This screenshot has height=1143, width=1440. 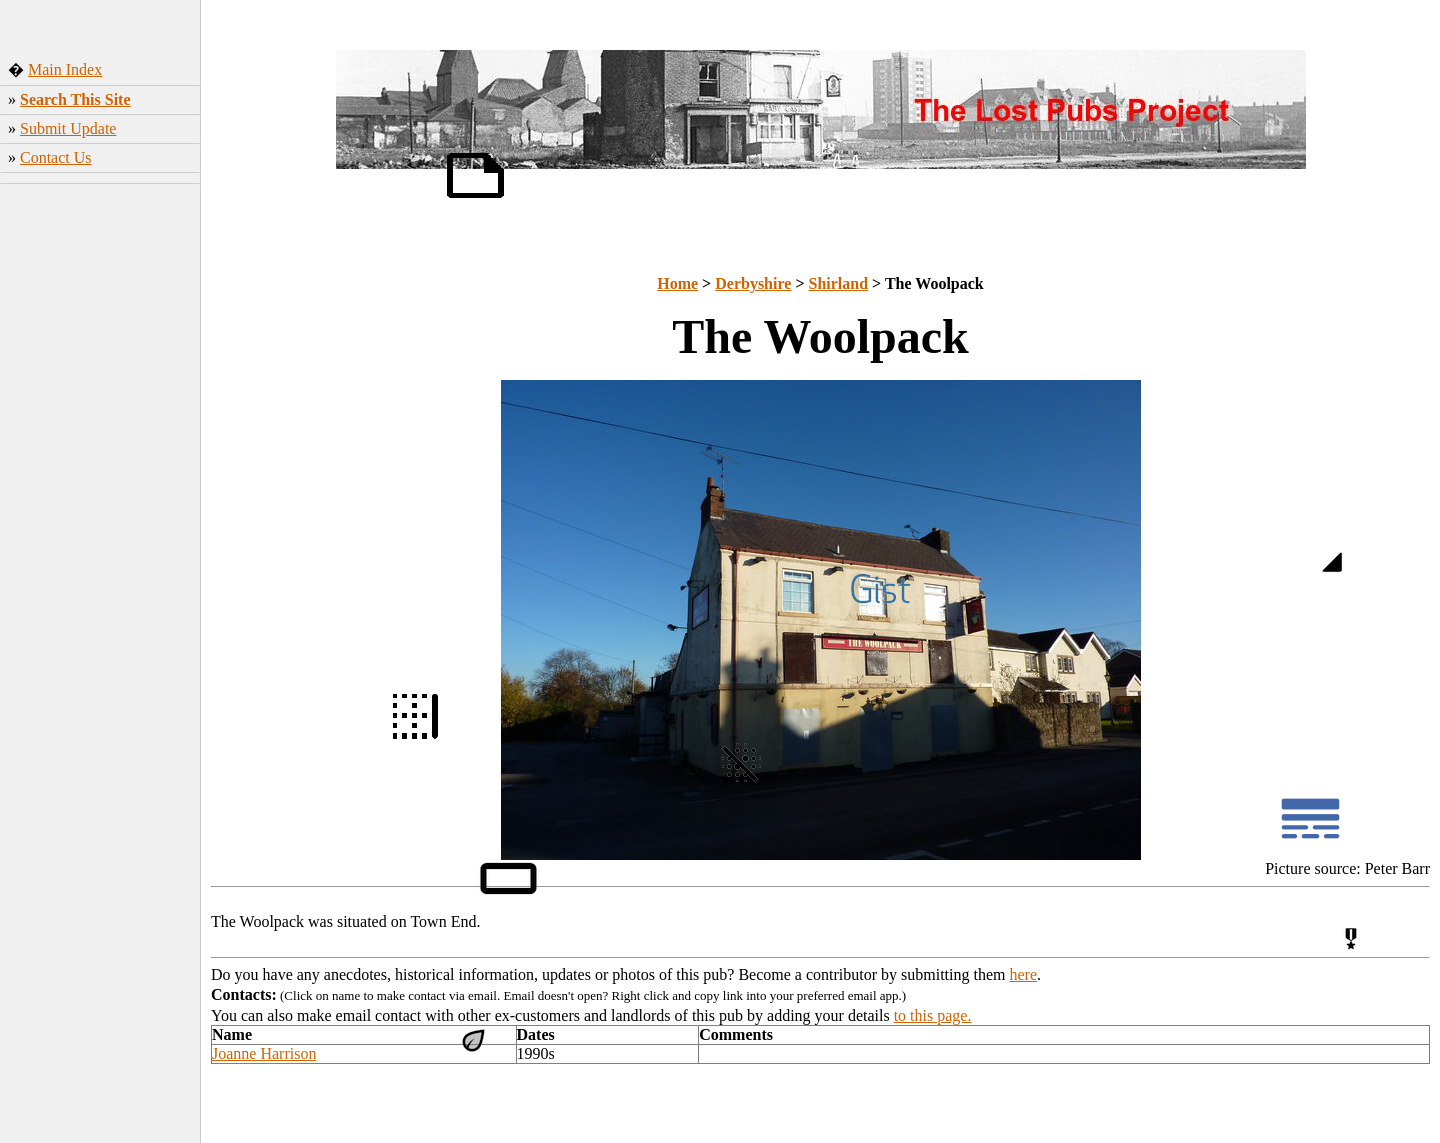 I want to click on disable blur effect, so click(x=741, y=762).